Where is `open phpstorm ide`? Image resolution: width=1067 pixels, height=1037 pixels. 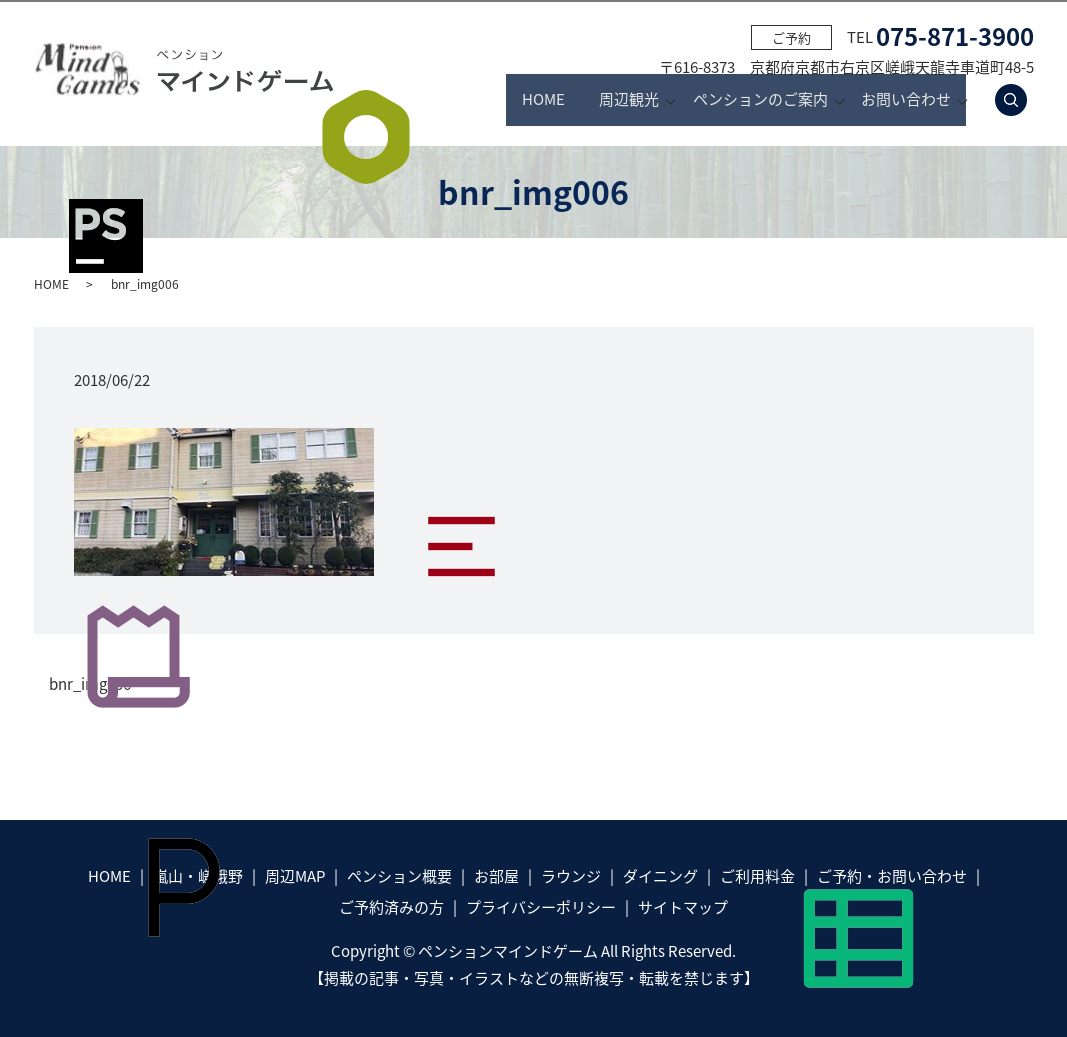 open phpstorm ide is located at coordinates (106, 236).